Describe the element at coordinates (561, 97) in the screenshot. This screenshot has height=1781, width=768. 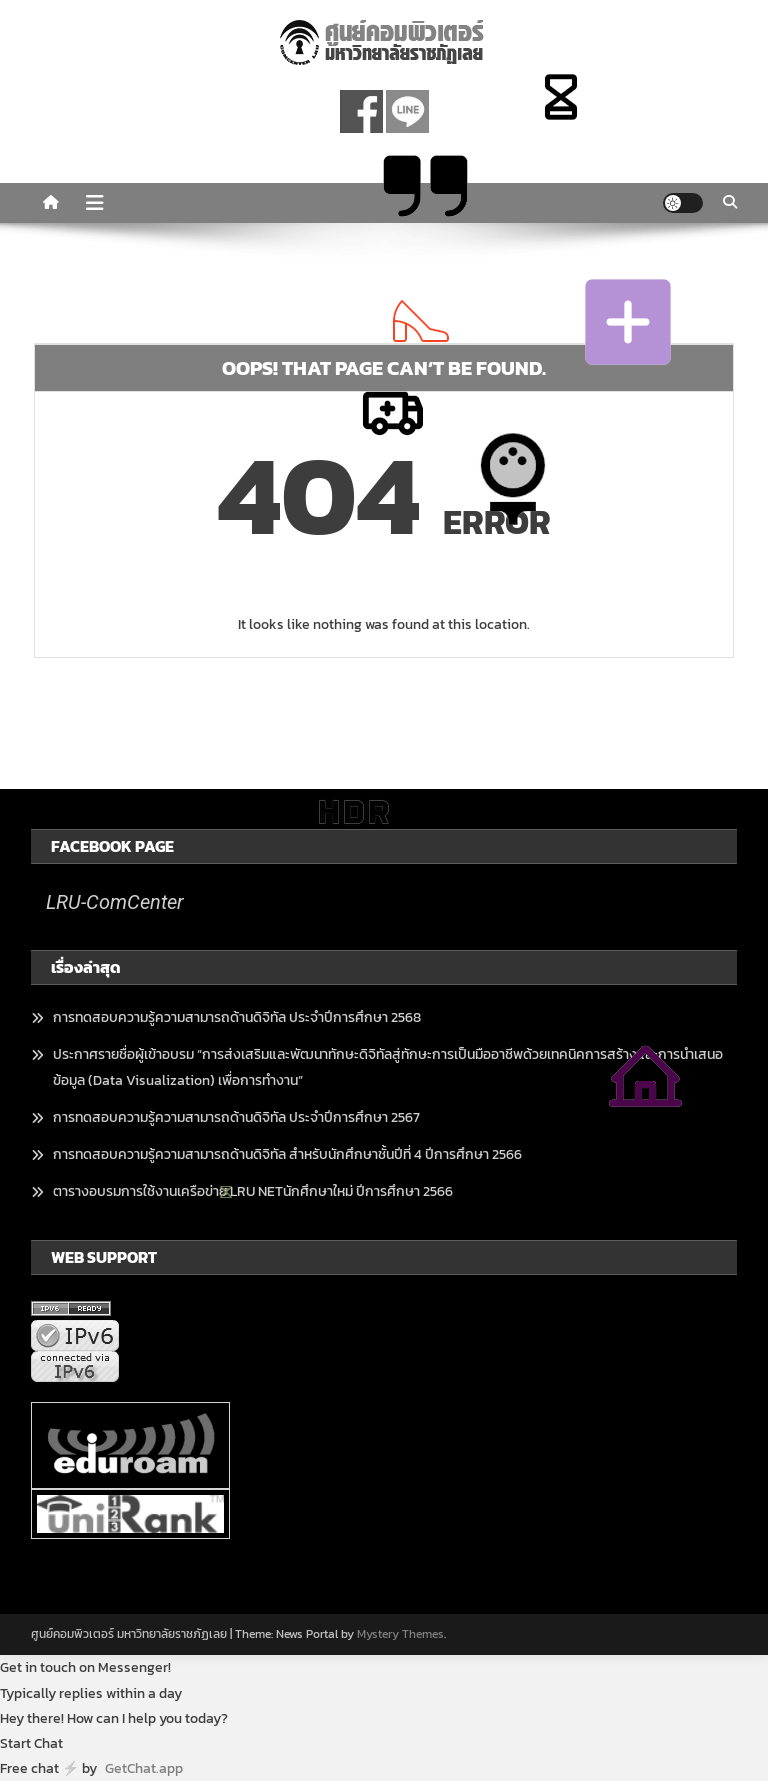
I see `indicates time is running low` at that location.